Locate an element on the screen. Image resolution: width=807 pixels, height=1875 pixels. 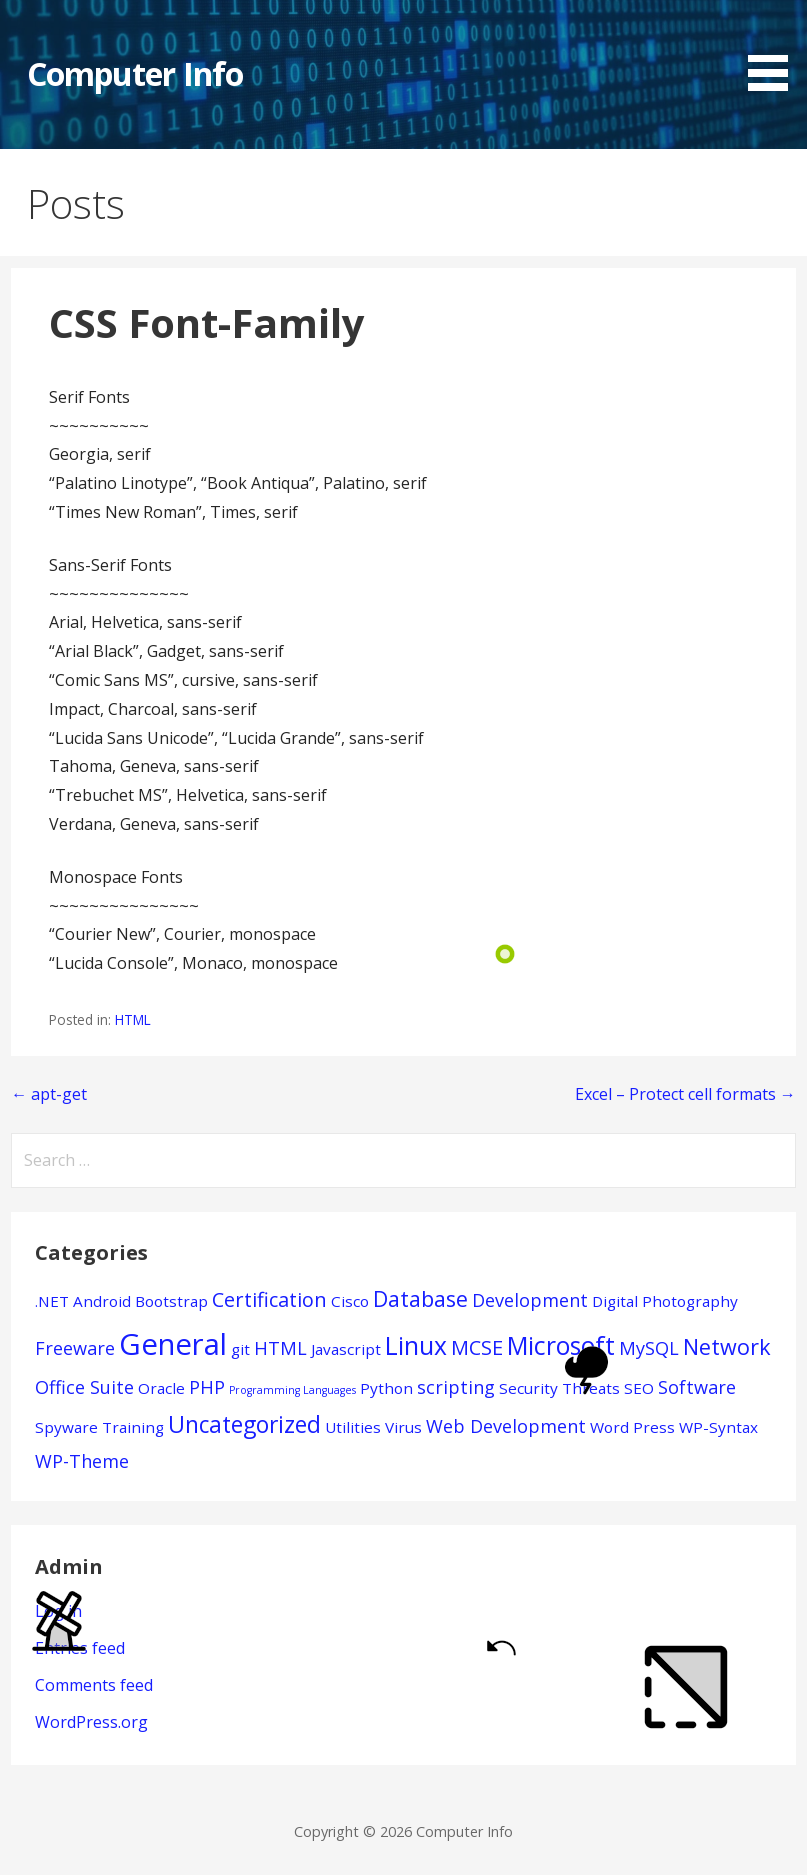
indicates thunderstorm or severe weather conditions is located at coordinates (586, 1369).